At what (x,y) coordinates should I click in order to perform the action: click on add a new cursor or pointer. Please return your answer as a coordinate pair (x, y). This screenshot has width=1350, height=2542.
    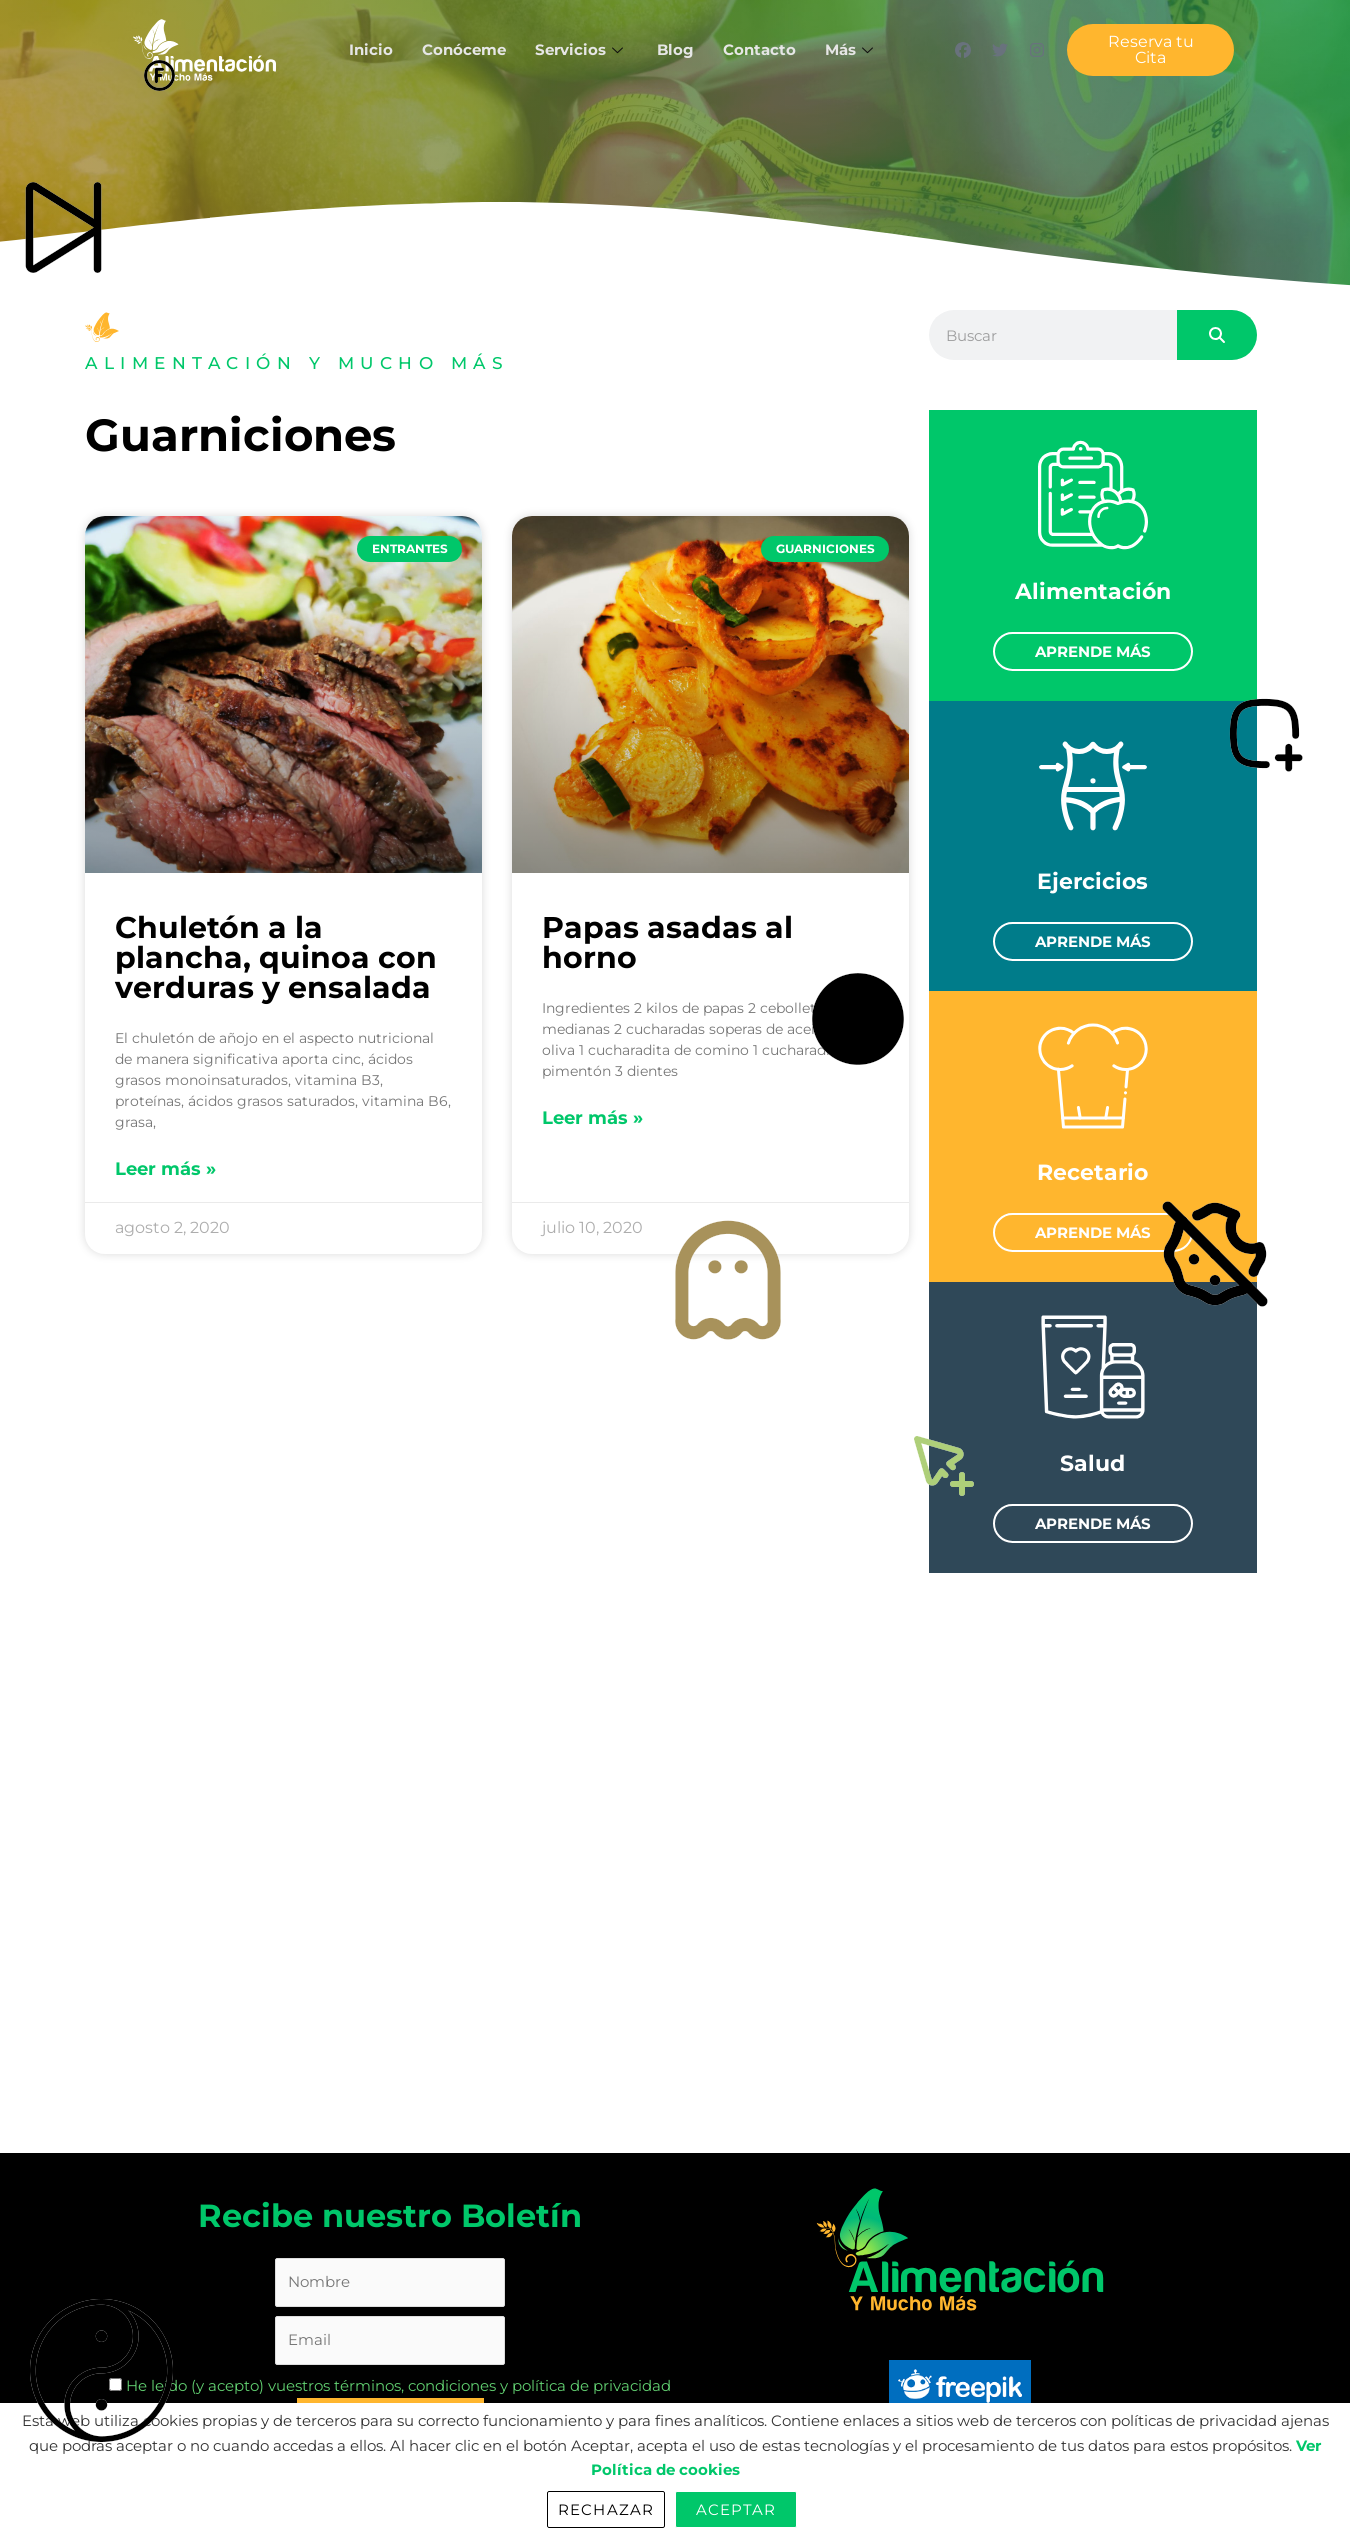
    Looking at the image, I should click on (941, 1463).